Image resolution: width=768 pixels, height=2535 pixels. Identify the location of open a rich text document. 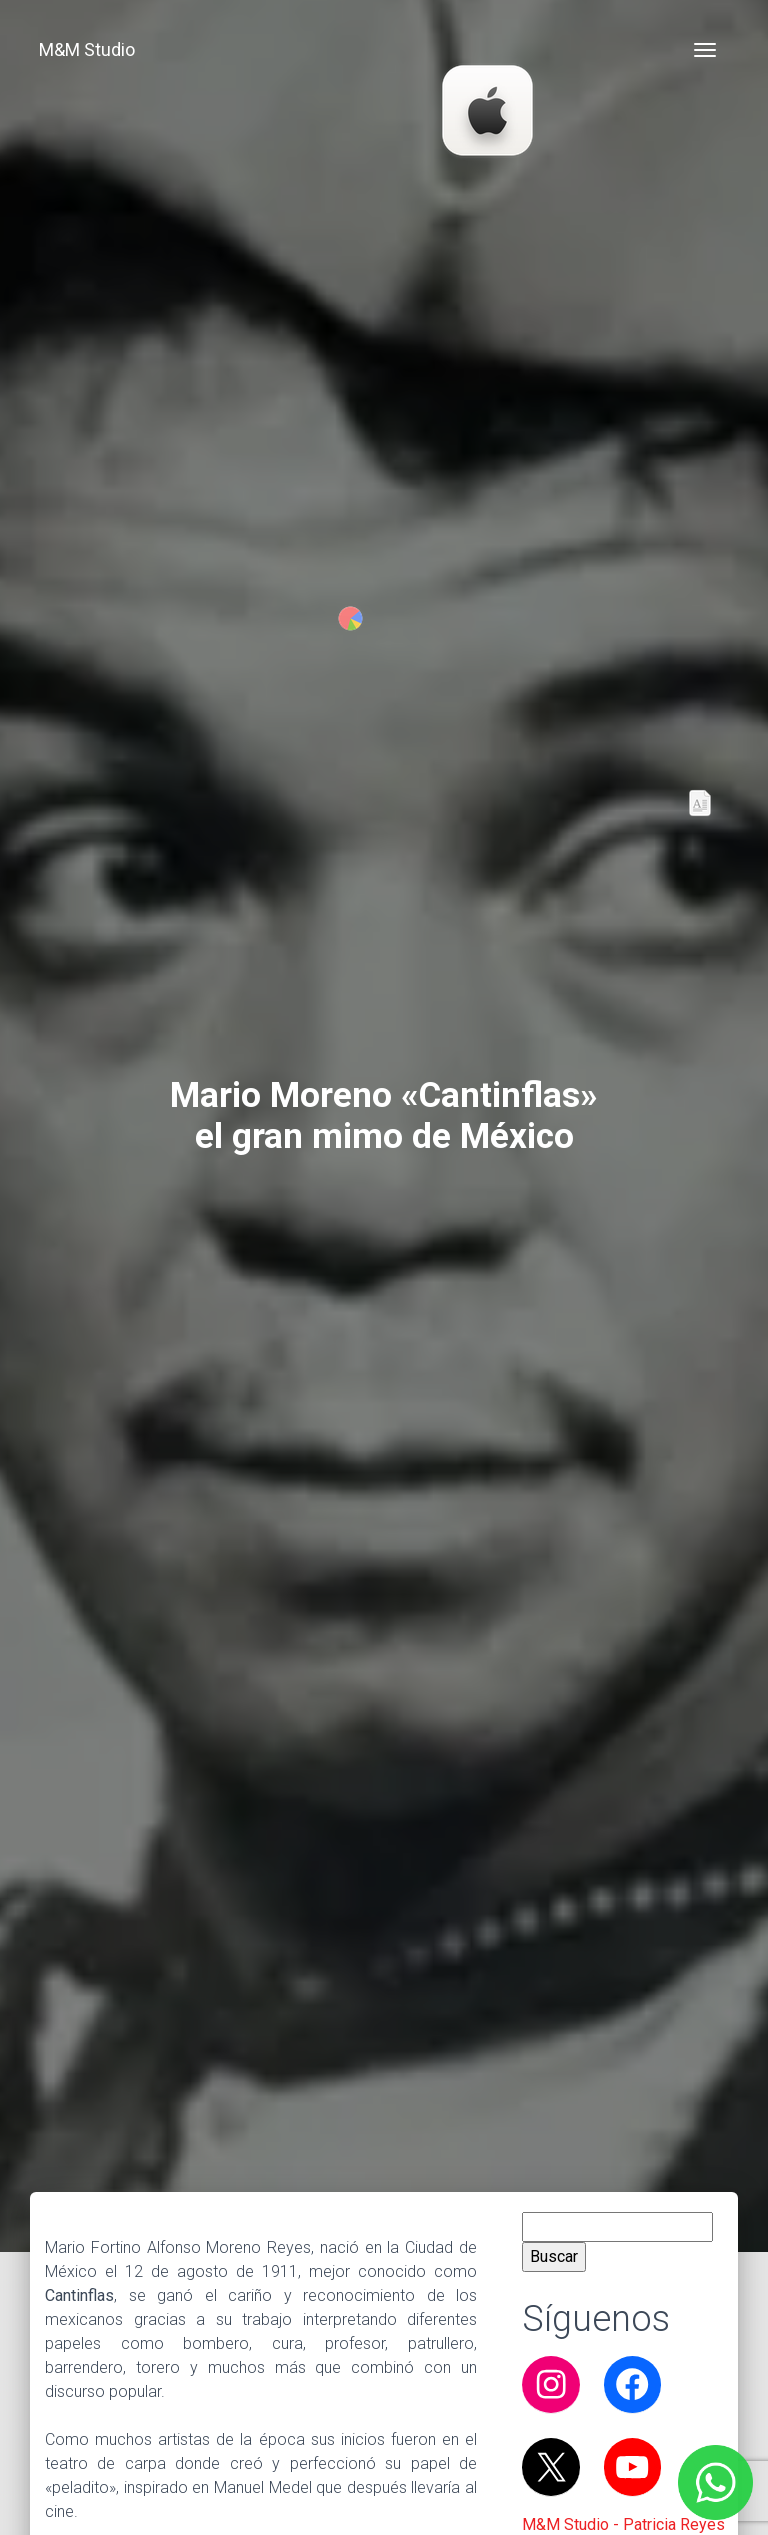
(700, 803).